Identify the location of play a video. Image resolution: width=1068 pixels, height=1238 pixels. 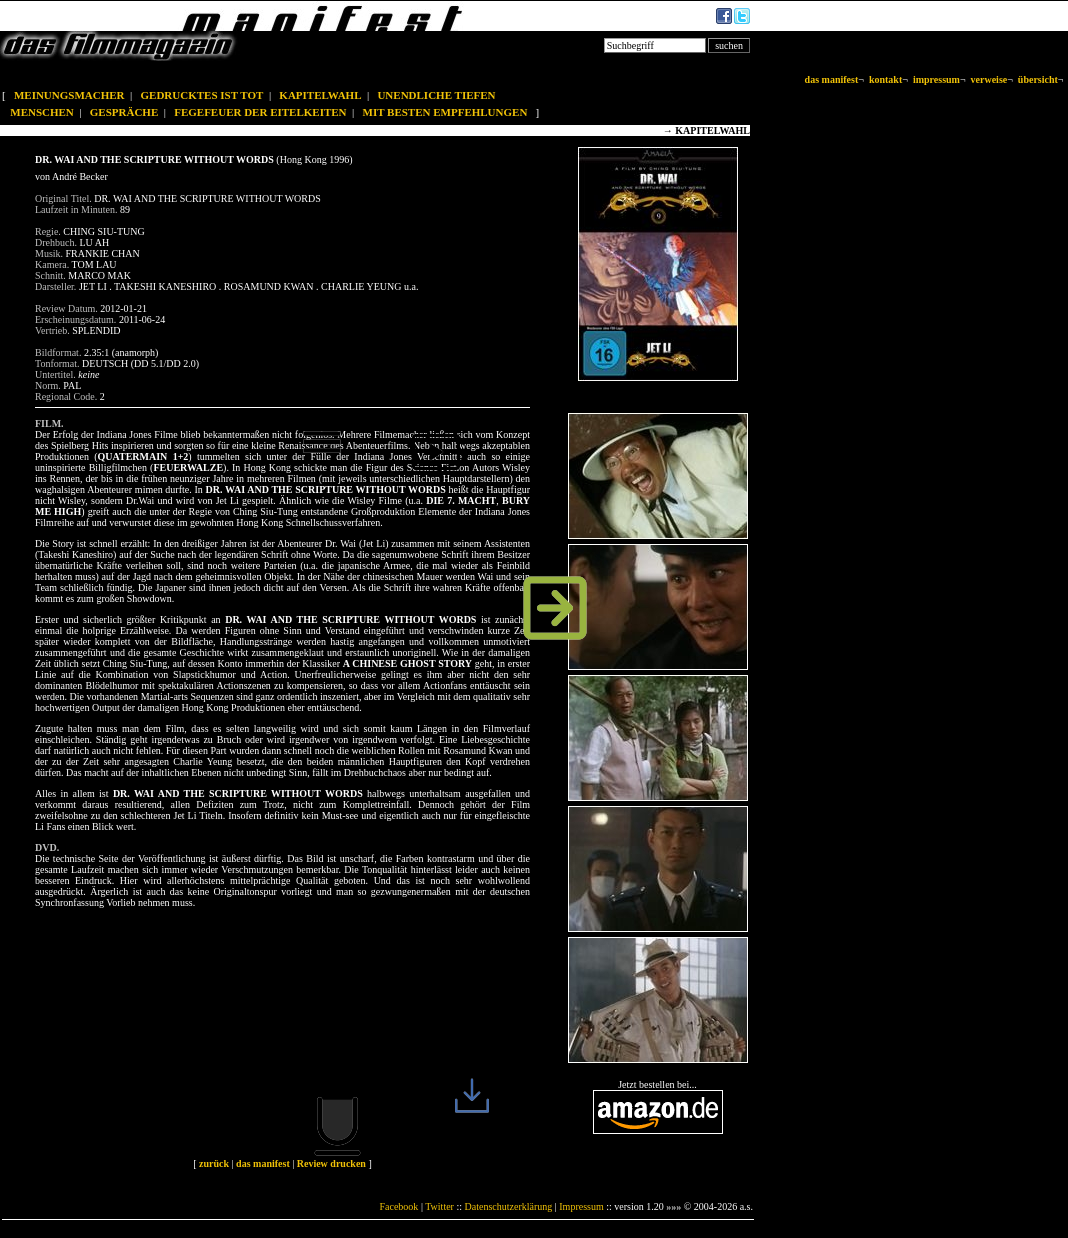
(436, 452).